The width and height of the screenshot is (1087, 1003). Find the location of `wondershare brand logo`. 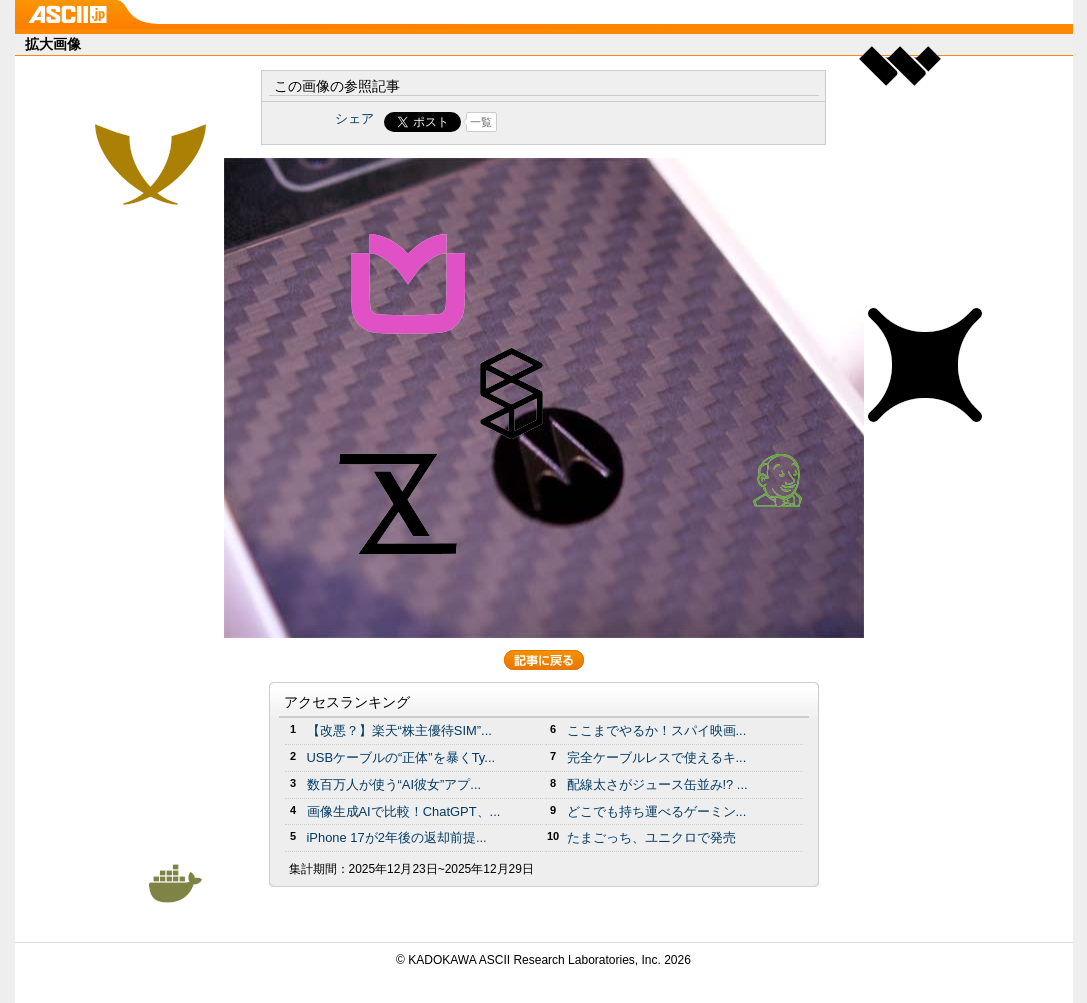

wondershare brand logo is located at coordinates (900, 66).